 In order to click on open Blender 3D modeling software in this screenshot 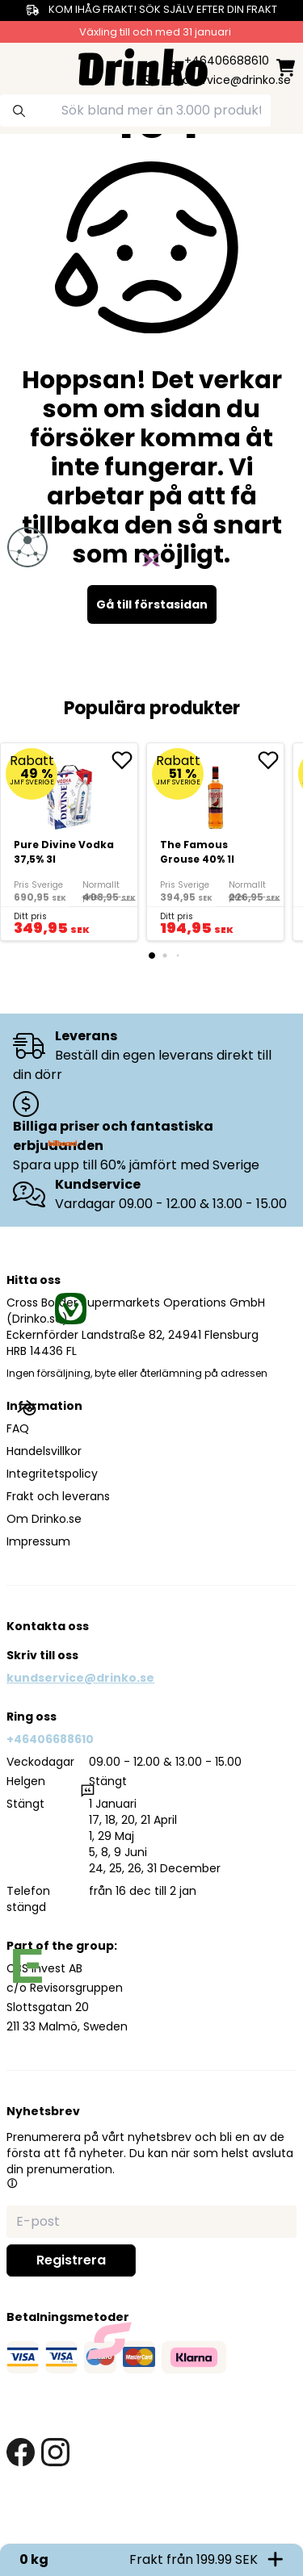, I will do `click(27, 1408)`.